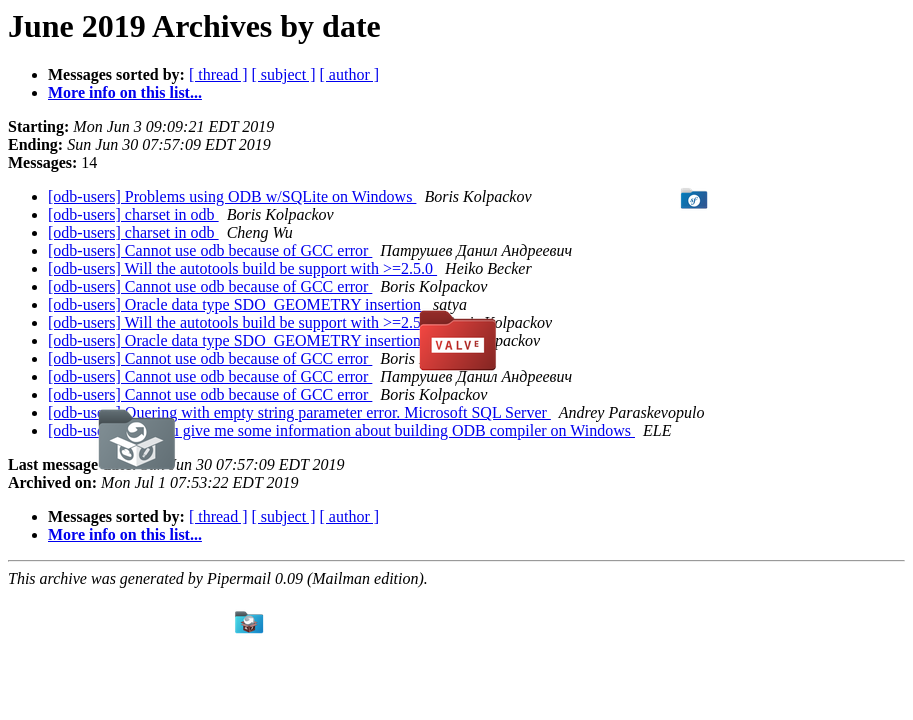 This screenshot has height=720, width=913. Describe the element at coordinates (457, 342) in the screenshot. I see `folder containing Valve games or Steam content` at that location.